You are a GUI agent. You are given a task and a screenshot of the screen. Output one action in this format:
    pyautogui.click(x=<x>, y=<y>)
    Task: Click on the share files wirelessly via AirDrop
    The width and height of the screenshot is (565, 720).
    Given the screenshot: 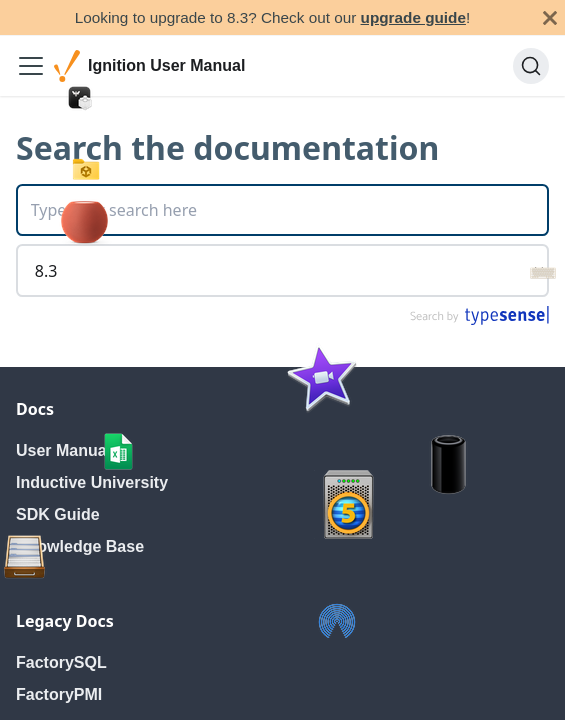 What is the action you would take?
    pyautogui.click(x=337, y=622)
    